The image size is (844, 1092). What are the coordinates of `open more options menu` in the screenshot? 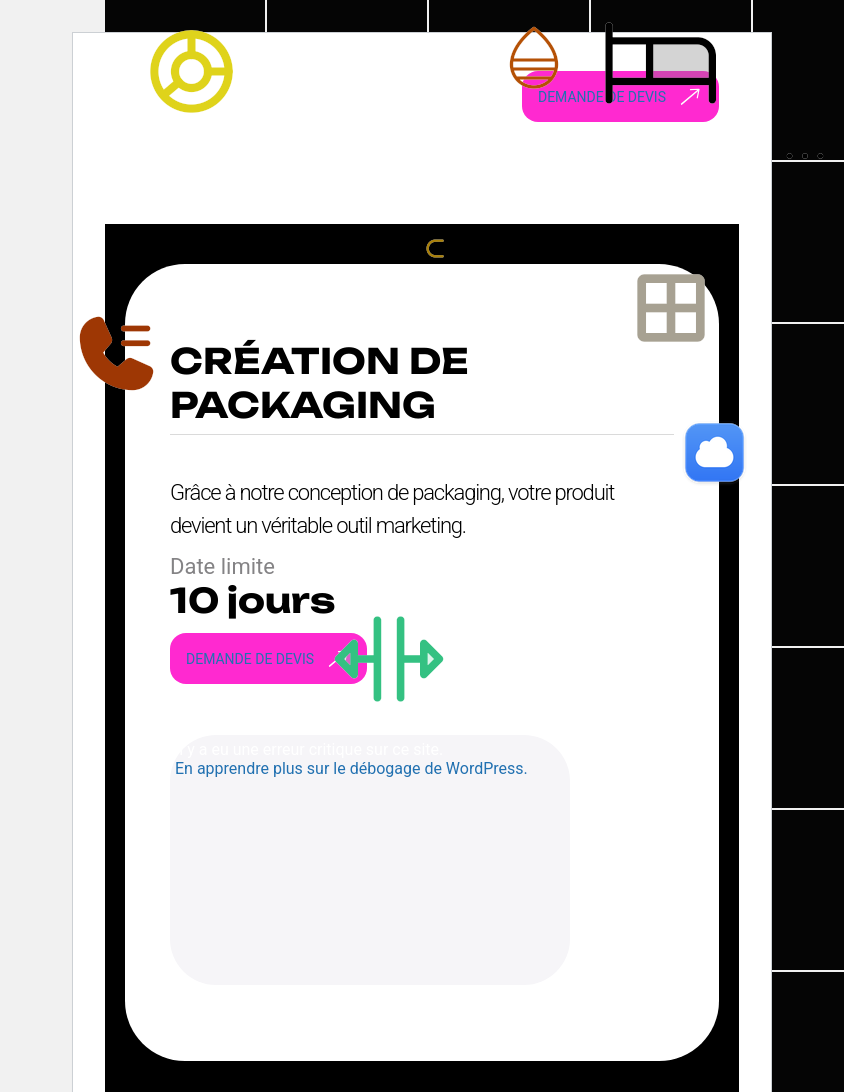 It's located at (805, 156).